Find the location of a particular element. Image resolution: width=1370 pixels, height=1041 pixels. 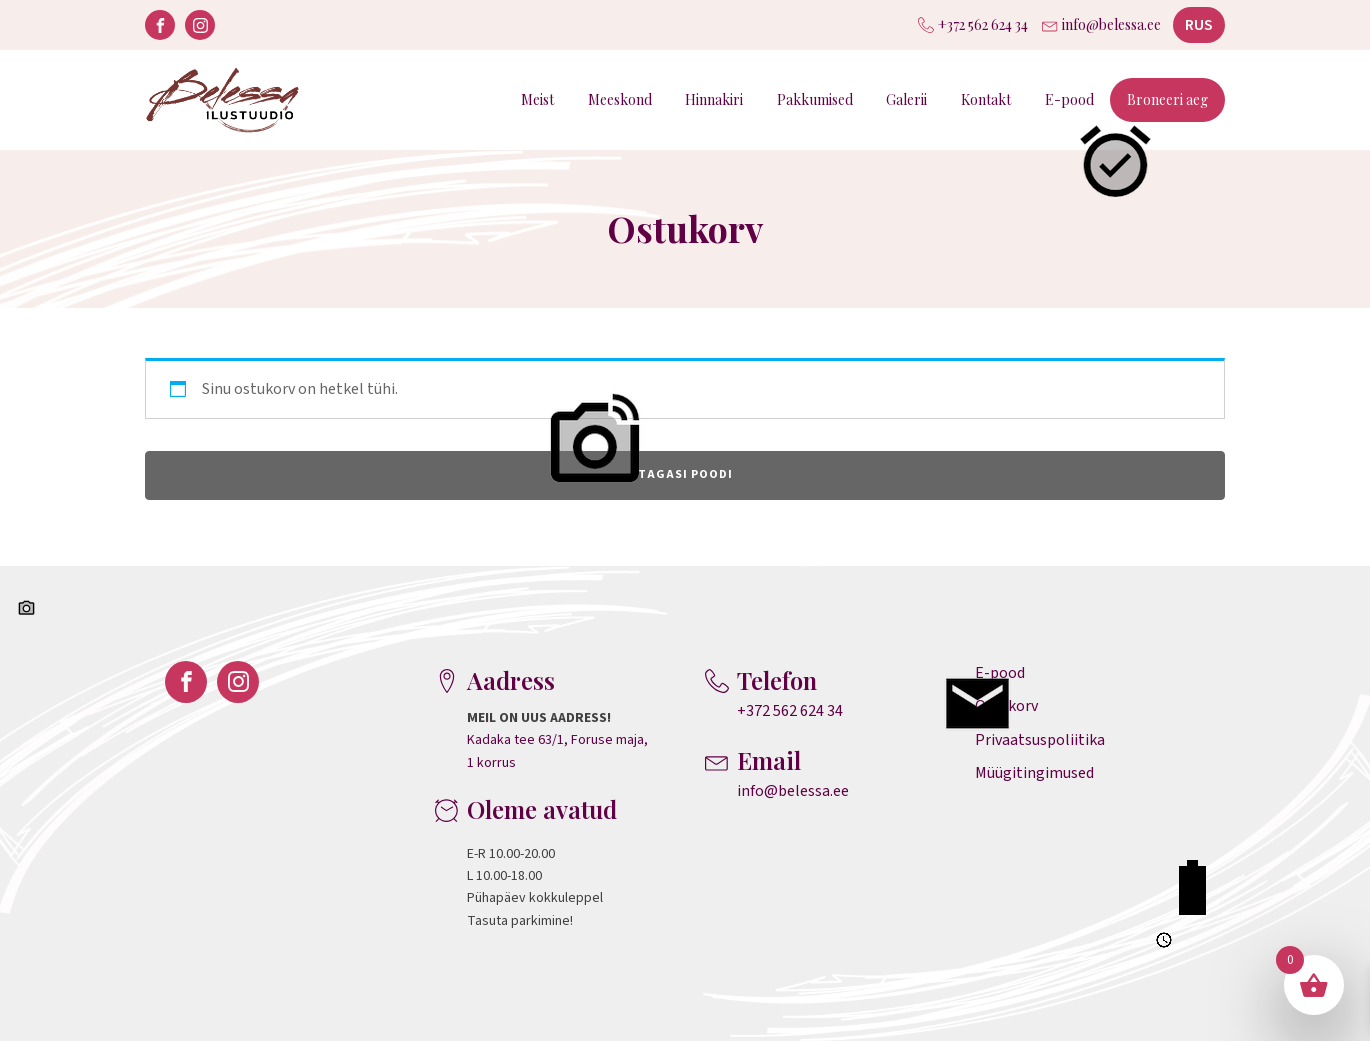

indicates current battery level is located at coordinates (1192, 887).